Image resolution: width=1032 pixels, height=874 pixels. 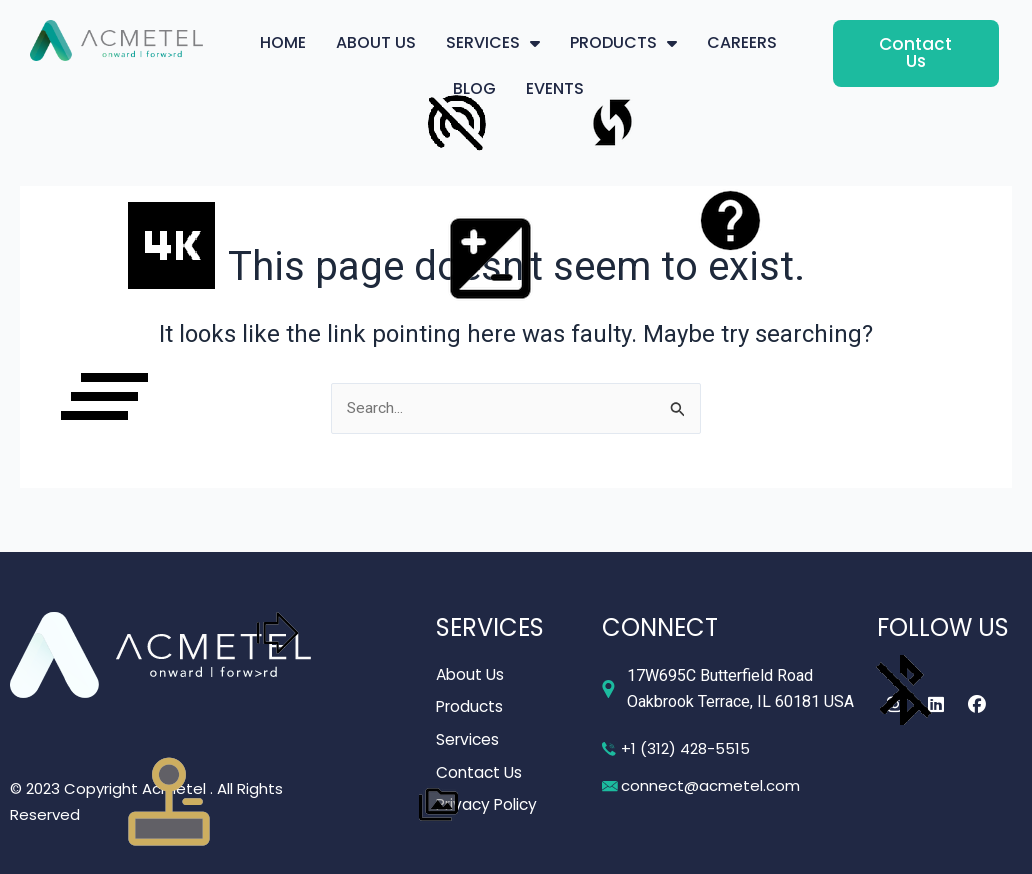 I want to click on indicates 4K resolution video quality, so click(x=171, y=245).